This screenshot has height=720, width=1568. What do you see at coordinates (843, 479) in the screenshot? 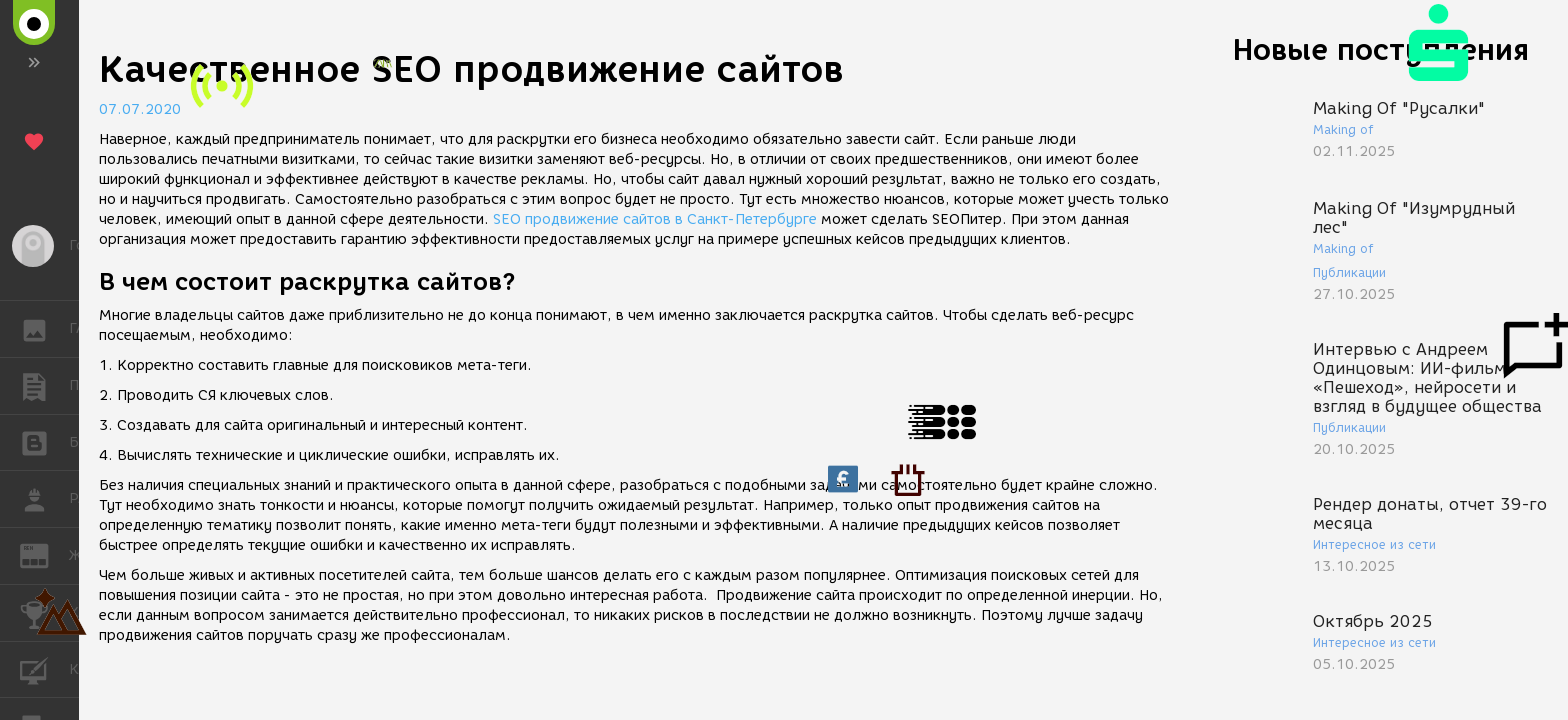
I see `access British pound currency settings` at bounding box center [843, 479].